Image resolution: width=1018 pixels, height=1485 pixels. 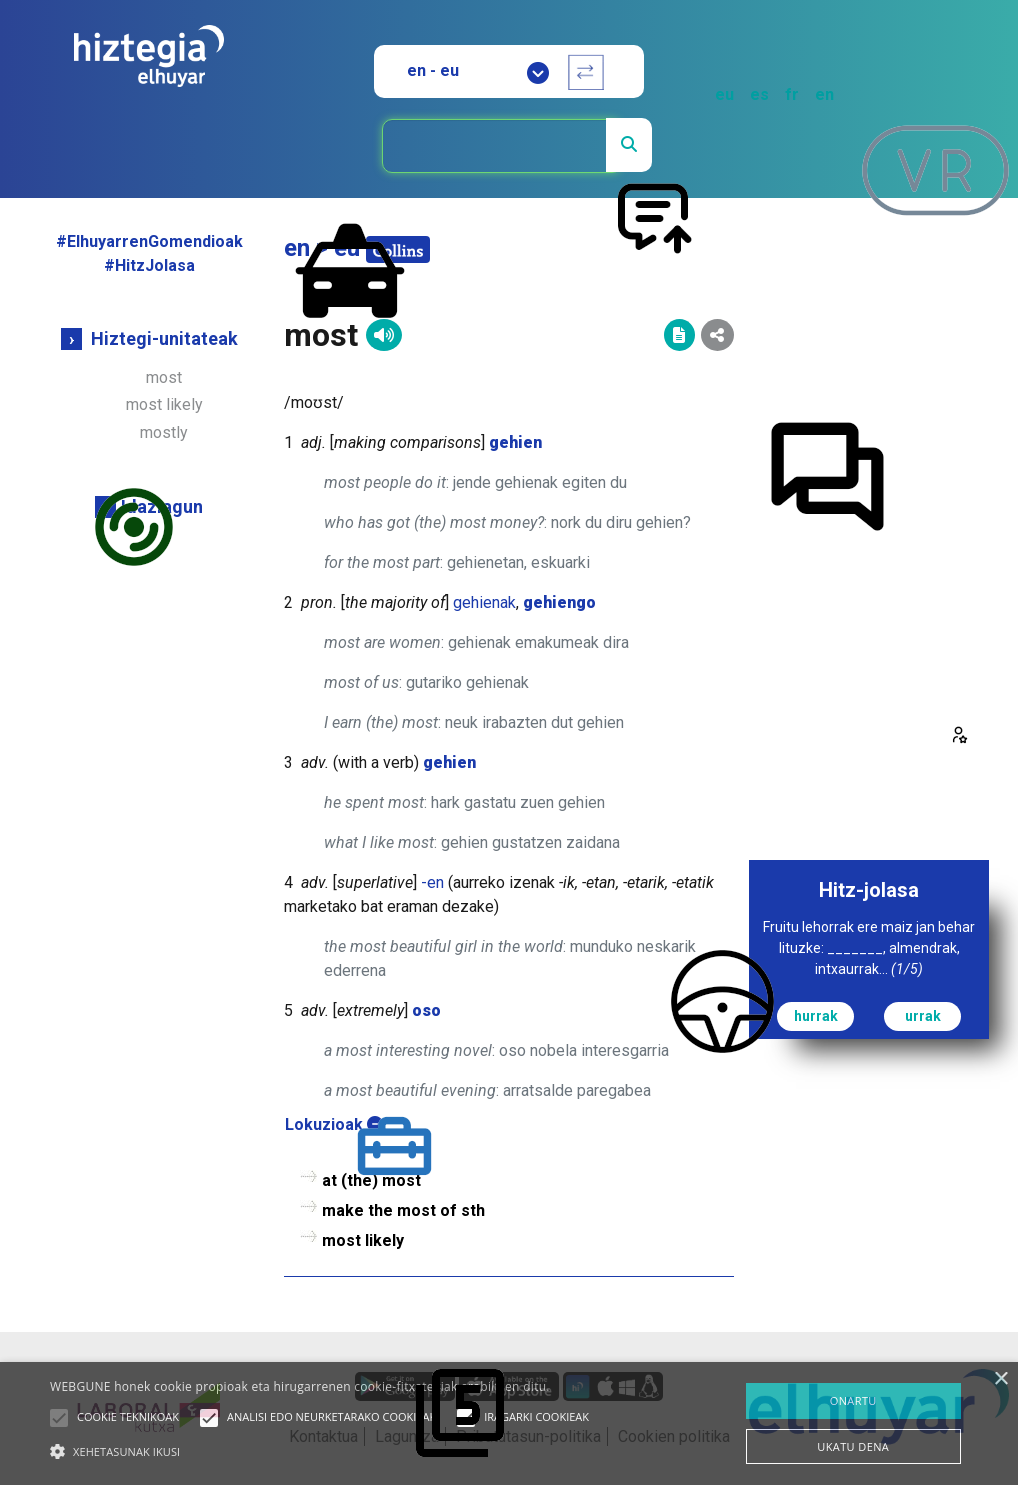 I want to click on send or submit a message, so click(x=653, y=215).